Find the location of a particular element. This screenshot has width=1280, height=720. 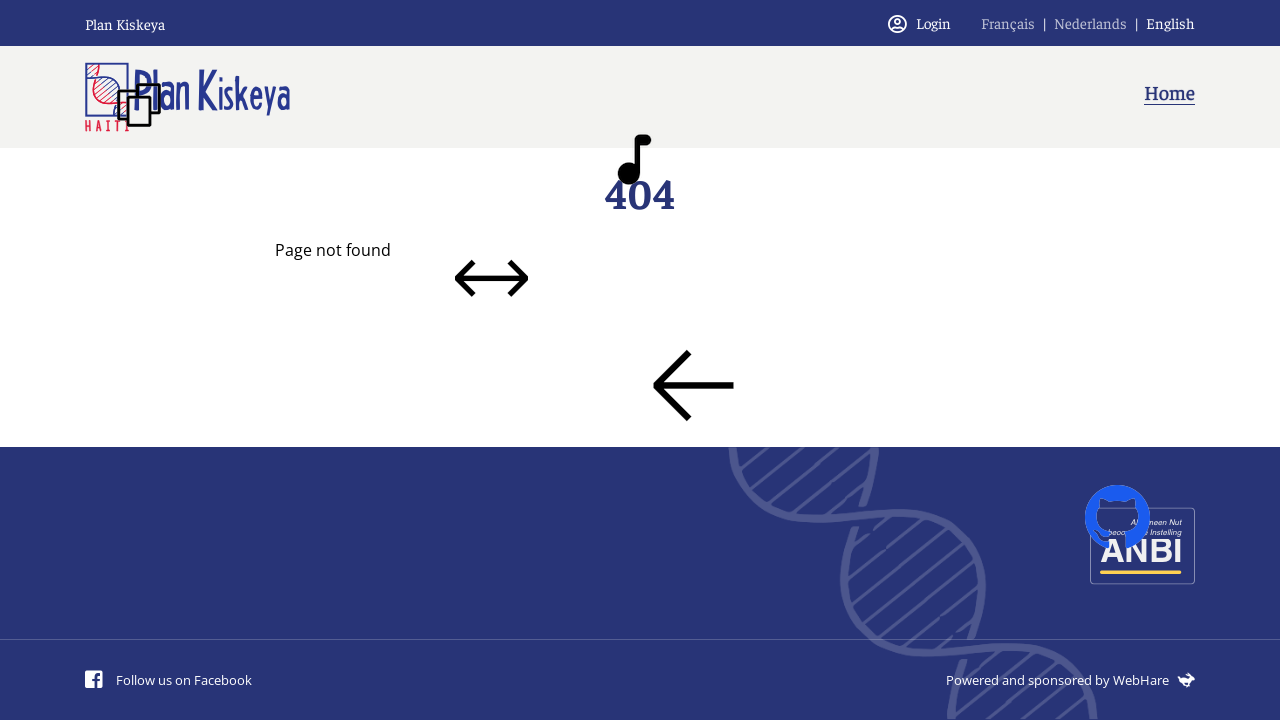

go back to the previous screen is located at coordinates (693, 382).